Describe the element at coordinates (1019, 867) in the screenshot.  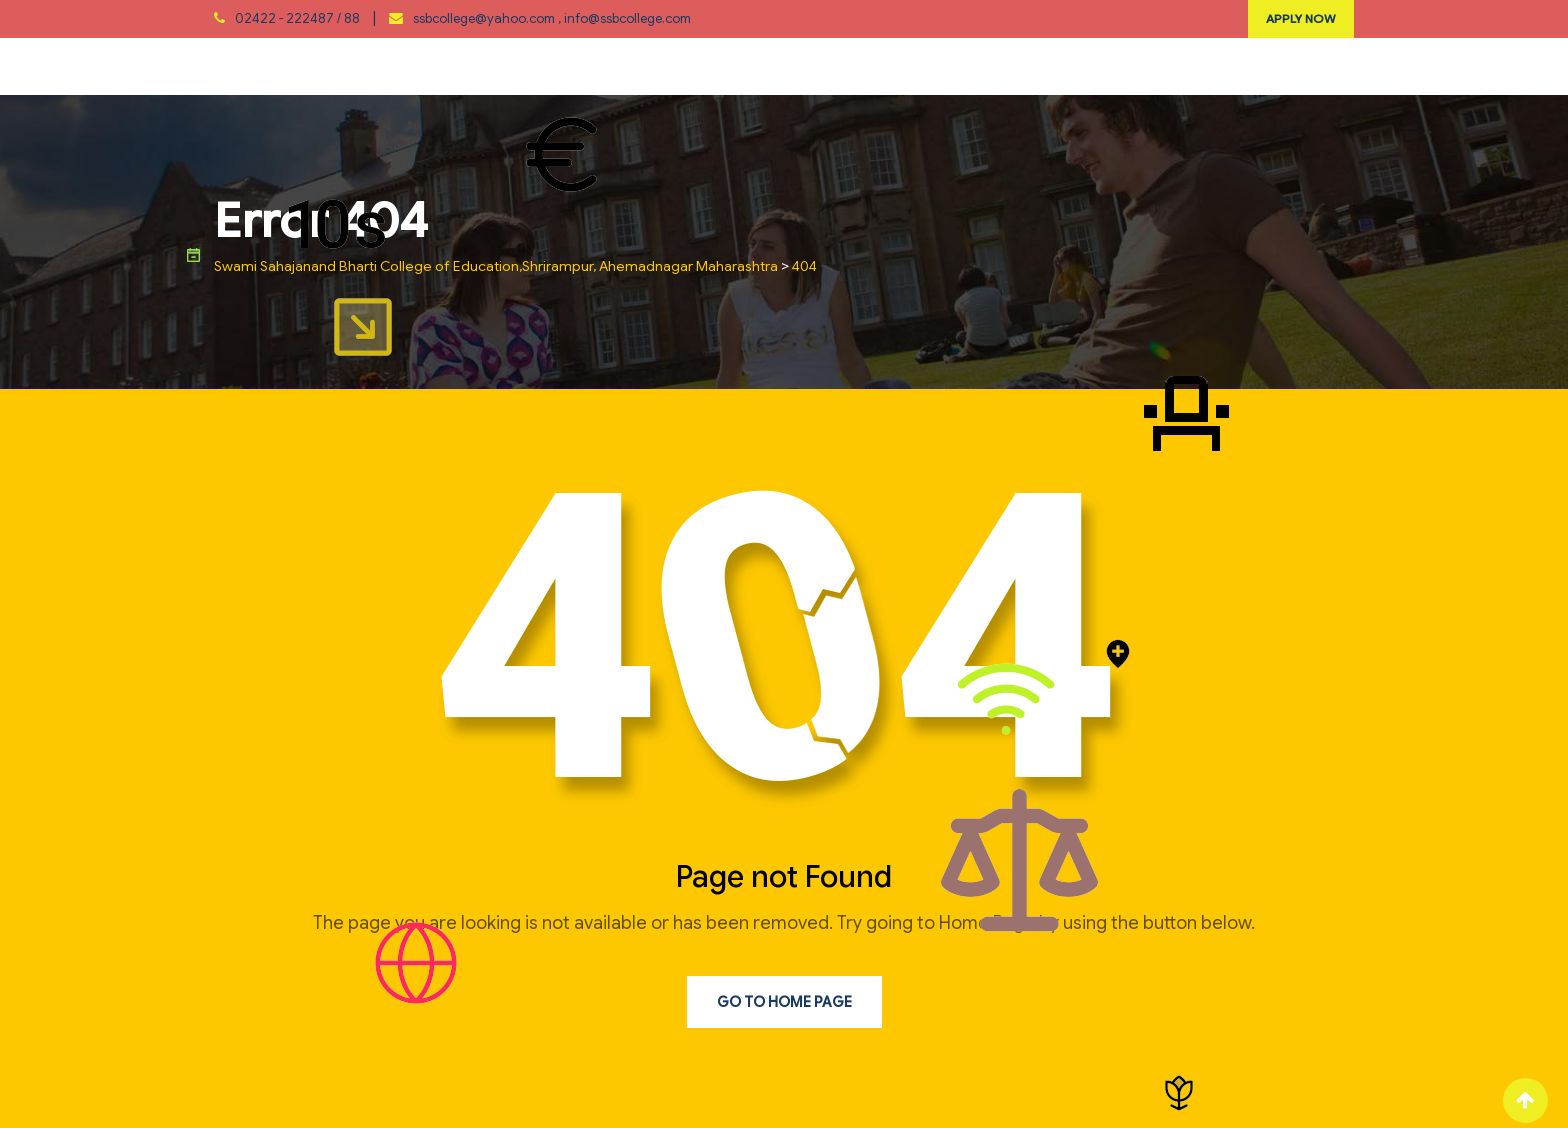
I see `view license or legal information` at that location.